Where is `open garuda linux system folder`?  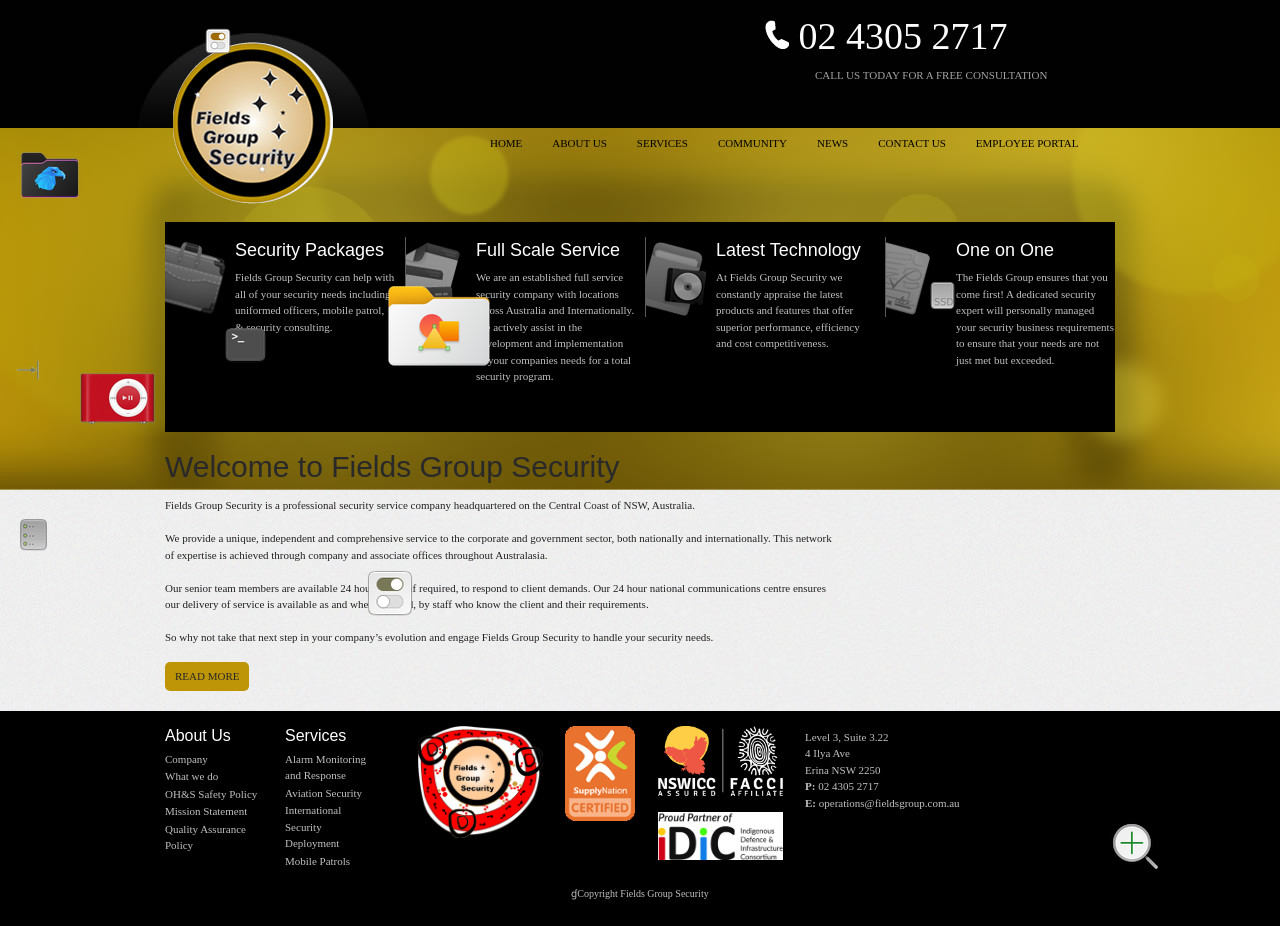 open garuda linux system folder is located at coordinates (49, 176).